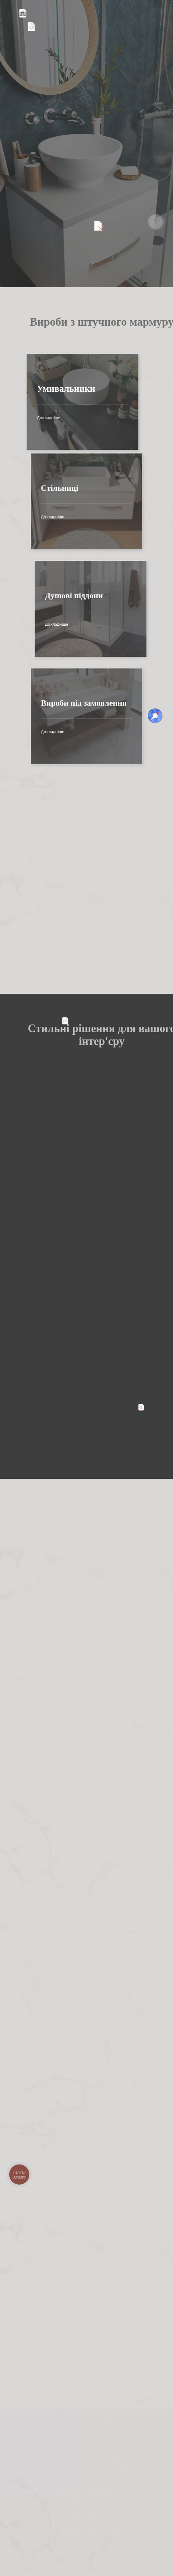  Describe the element at coordinates (155, 716) in the screenshot. I see `open the web browser application` at that location.